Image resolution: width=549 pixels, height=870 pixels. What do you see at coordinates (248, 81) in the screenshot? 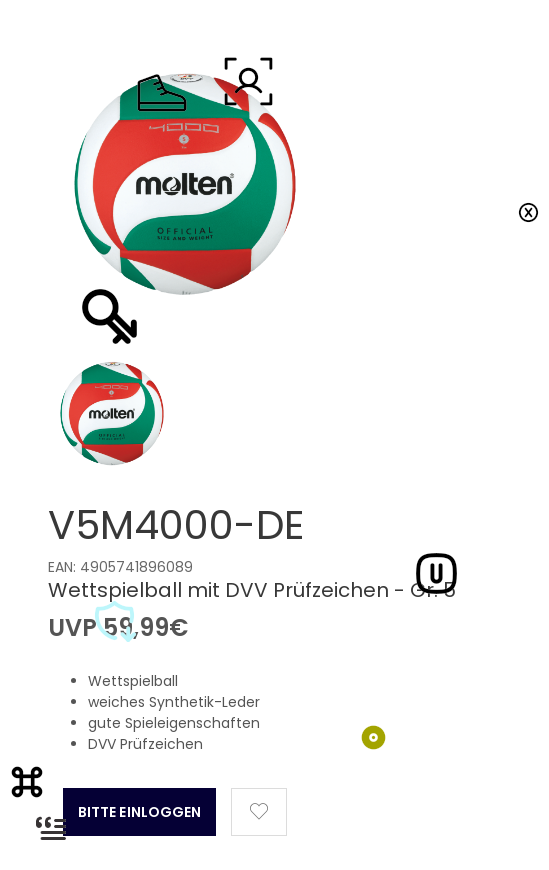
I see `focus on user profile or account` at bounding box center [248, 81].